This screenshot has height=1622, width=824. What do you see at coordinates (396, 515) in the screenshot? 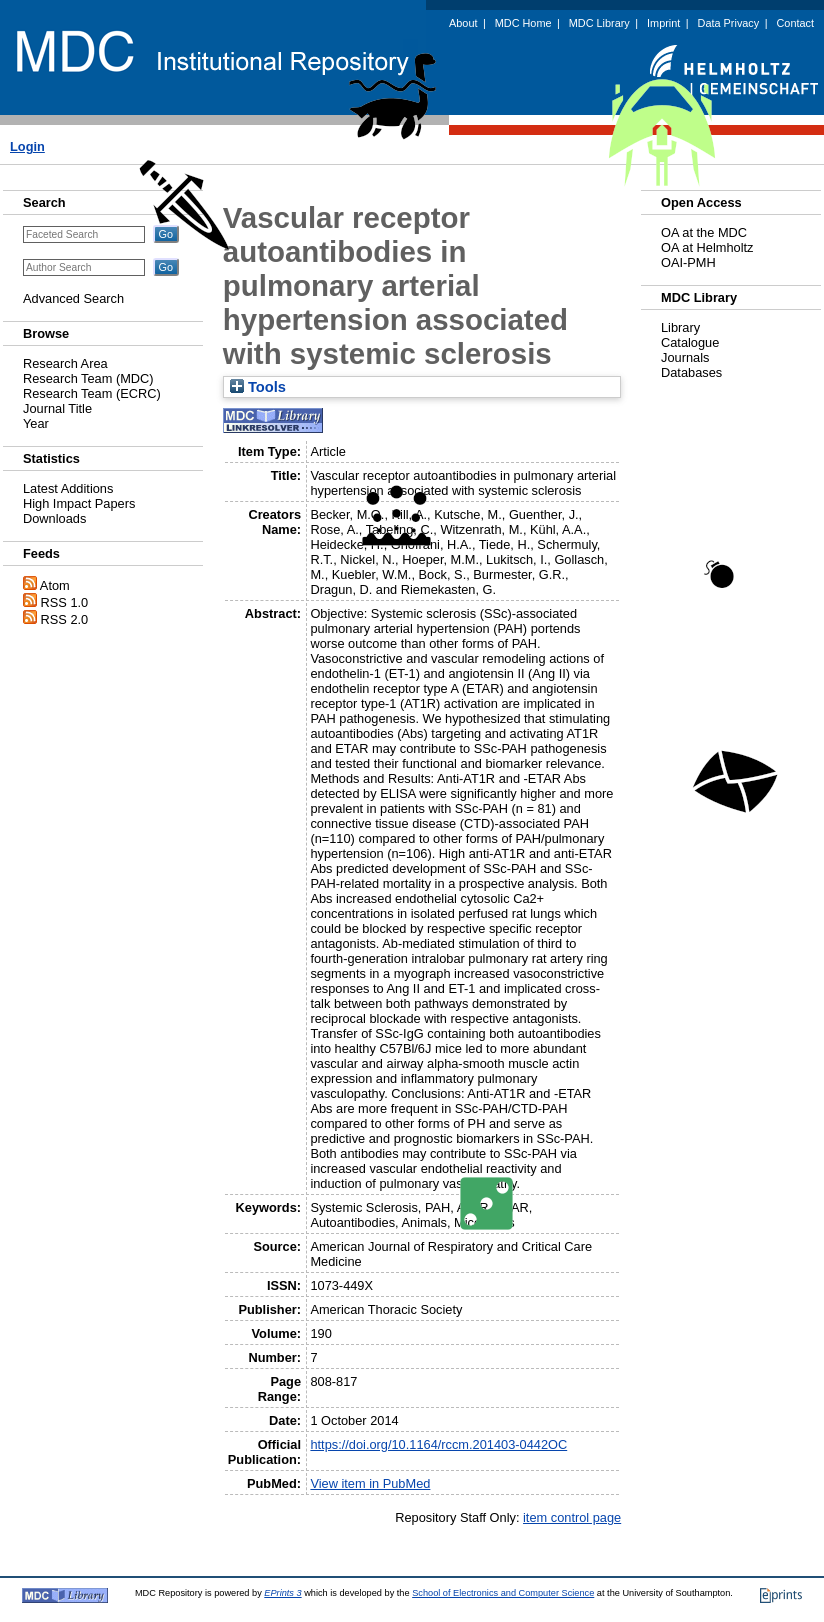
I see `indicates lava or molten terrain hazard` at bounding box center [396, 515].